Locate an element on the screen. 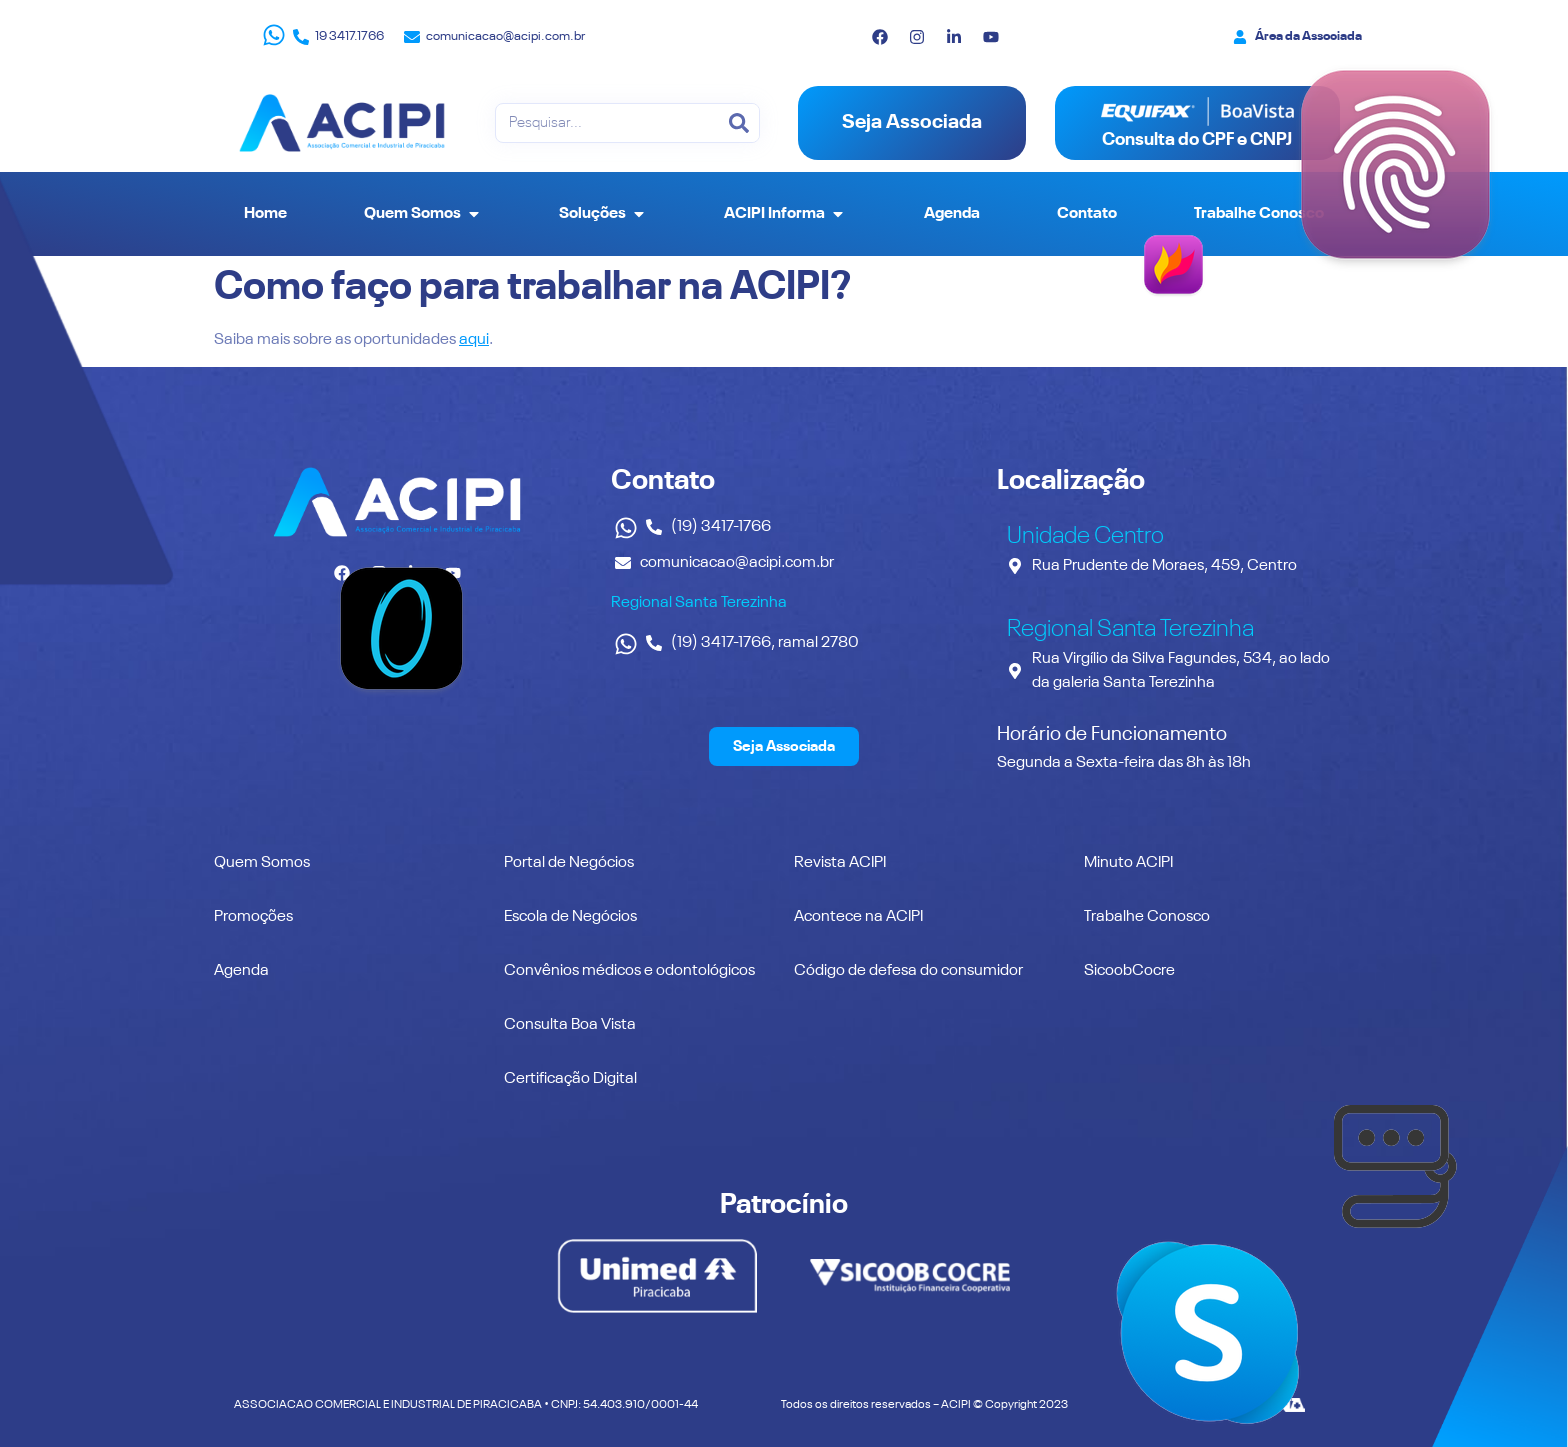 This screenshot has height=1447, width=1568. generate a one-time password code is located at coordinates (1399, 1170).